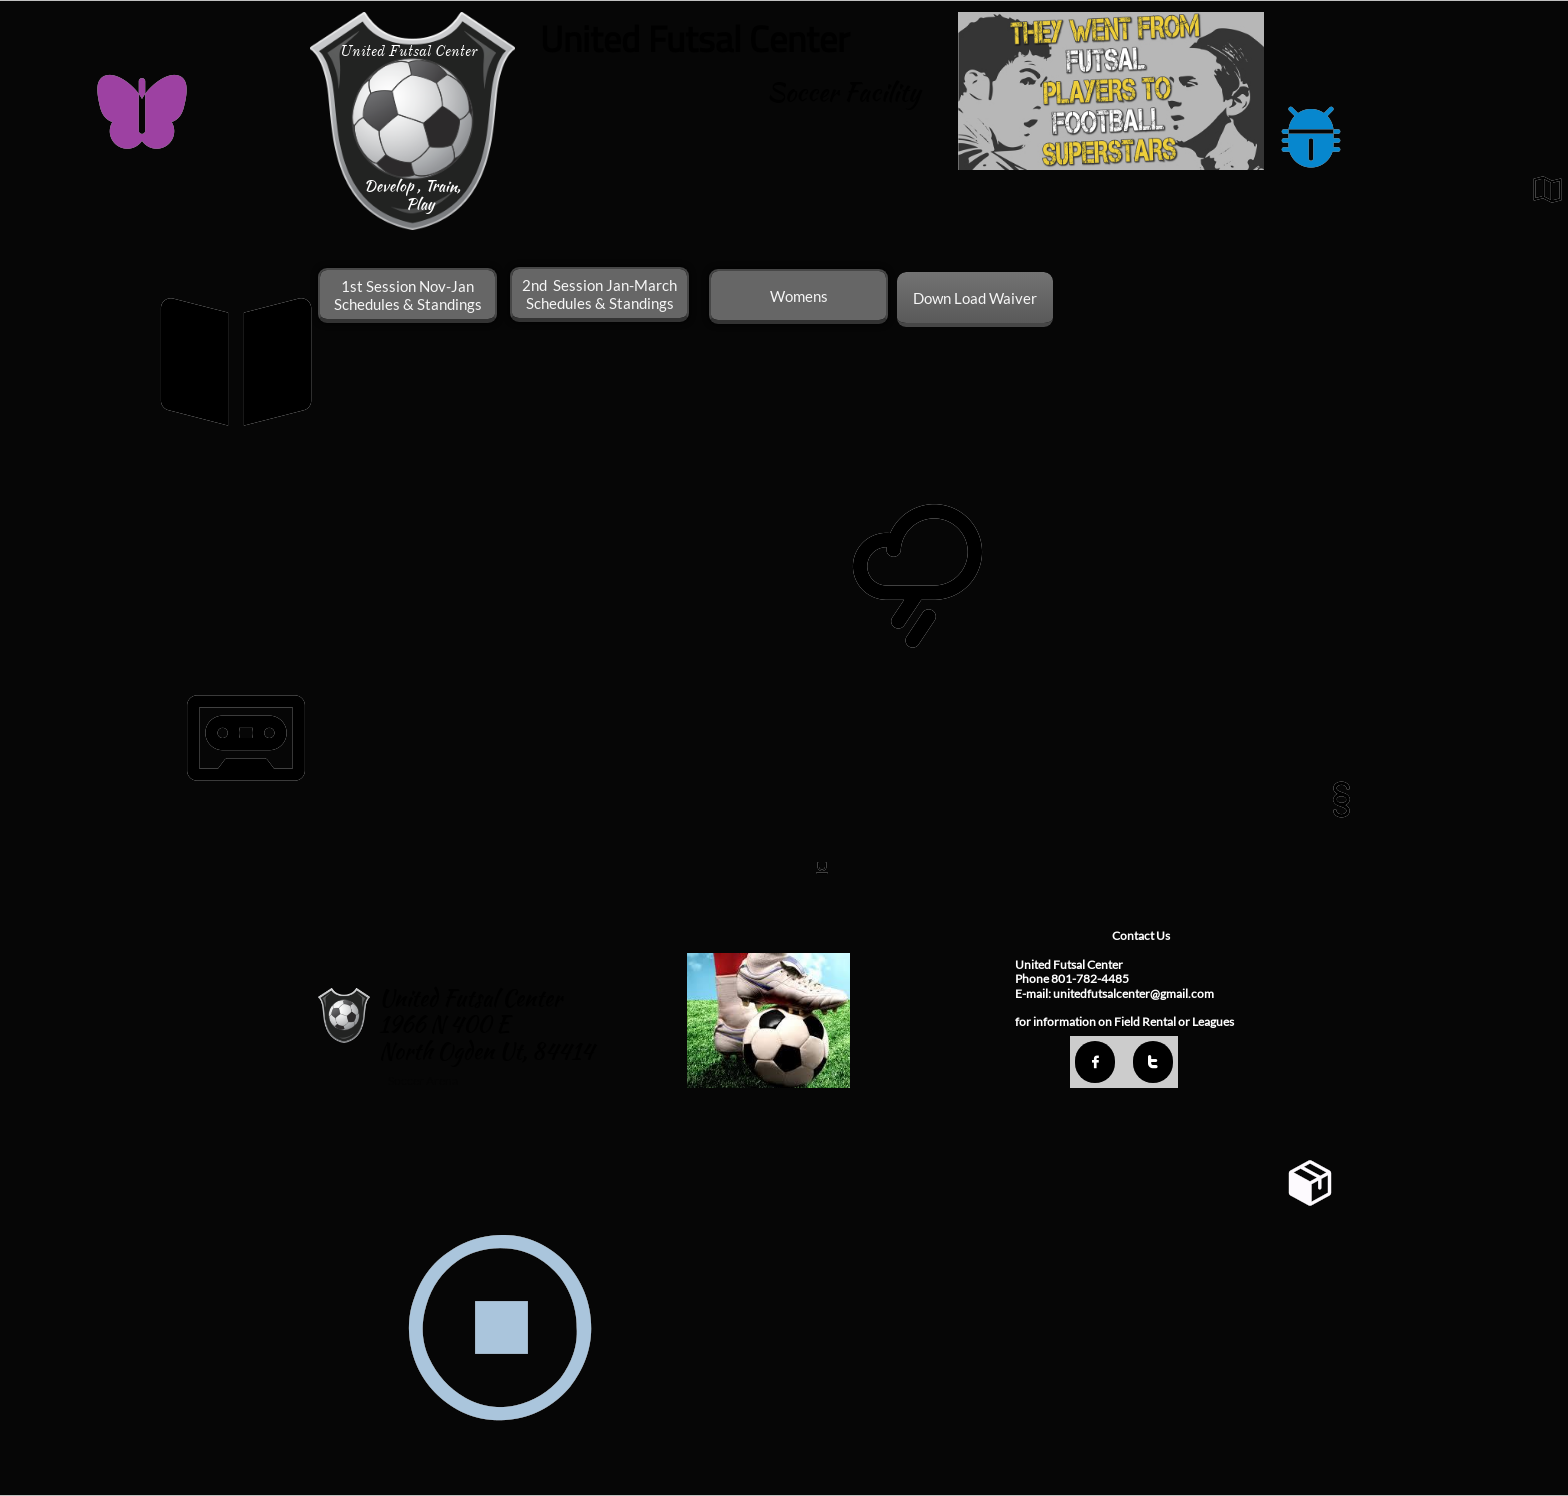 This screenshot has width=1568, height=1496. I want to click on access audio recordings or voice memos, so click(246, 738).